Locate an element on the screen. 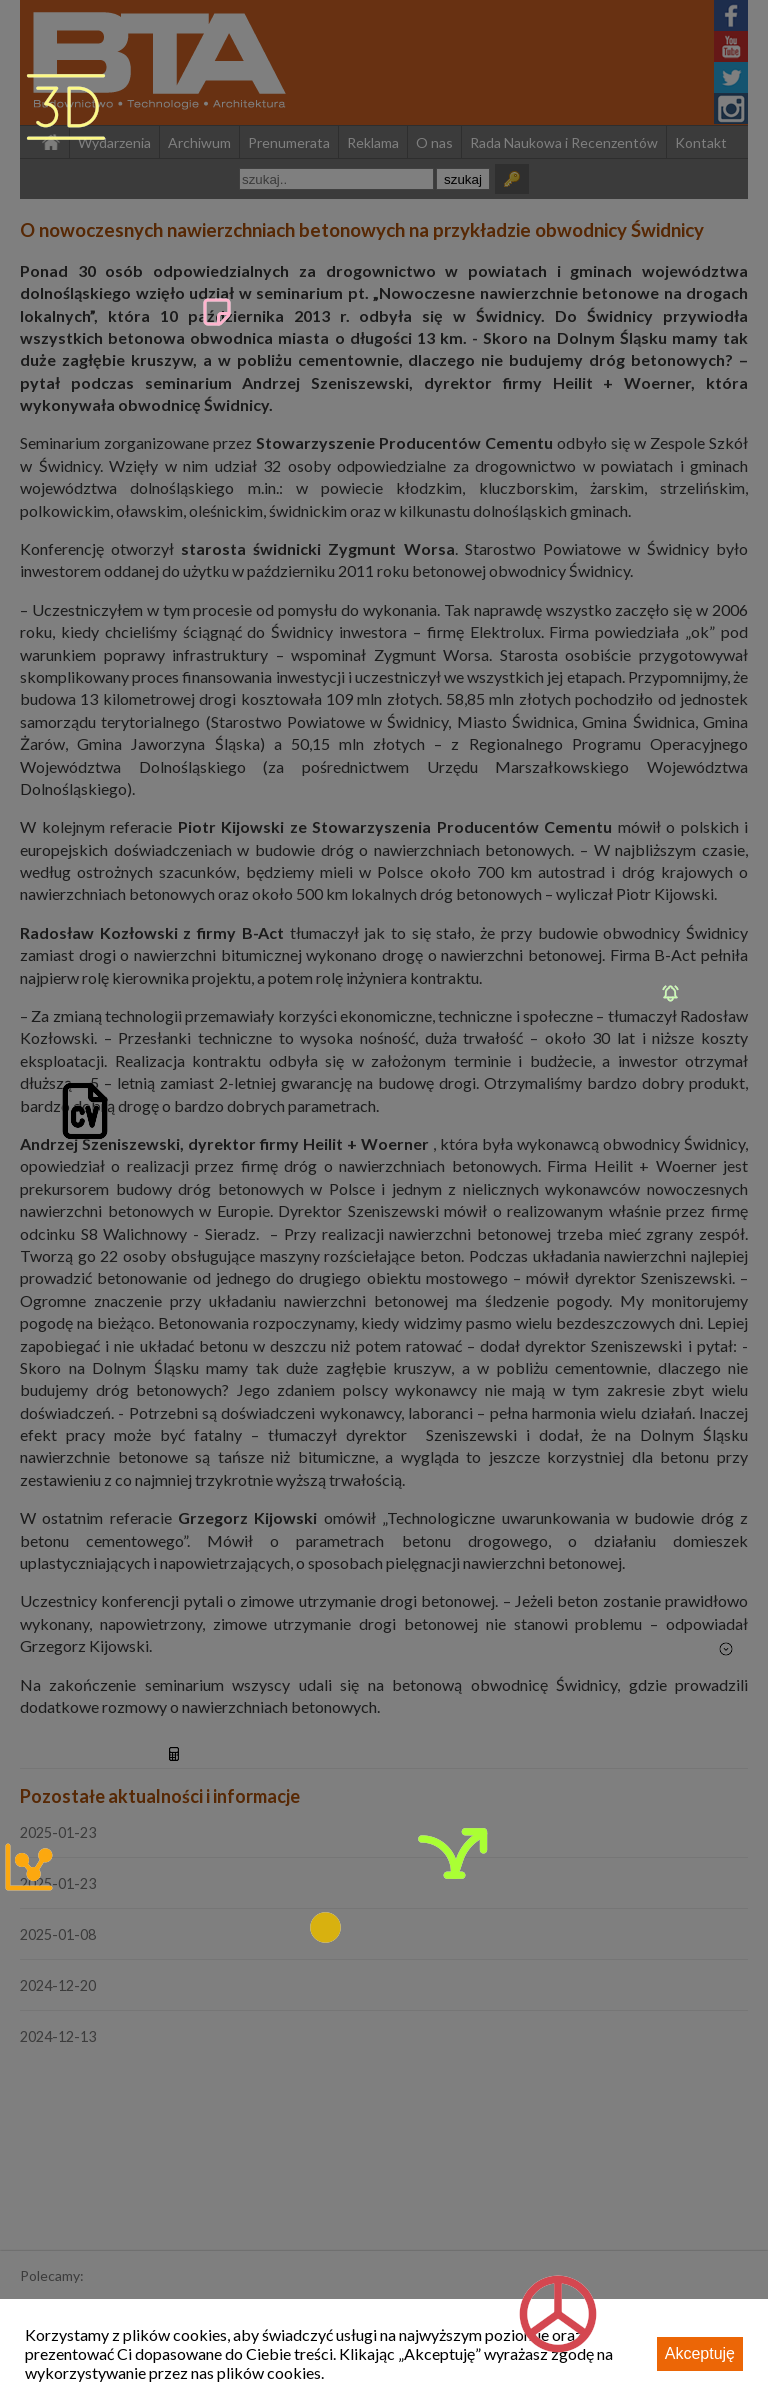 This screenshot has height=2408, width=768. toggle 3D view mode is located at coordinates (66, 107).